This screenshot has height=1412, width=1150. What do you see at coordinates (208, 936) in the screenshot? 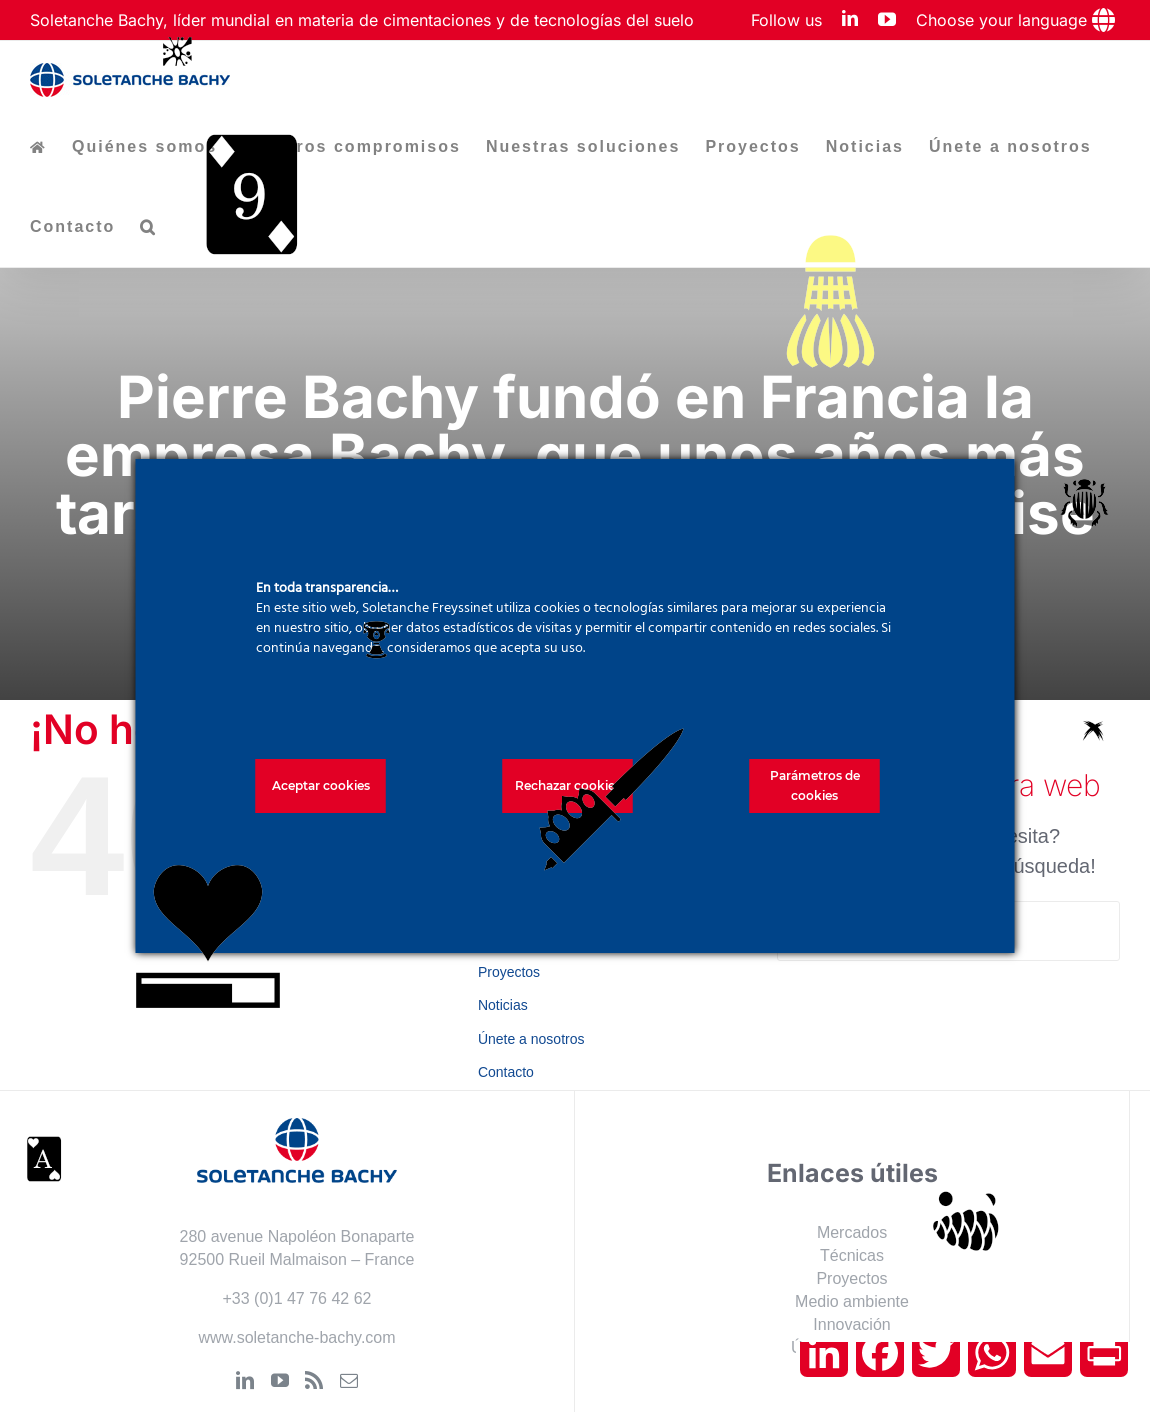
I see `player health or life remaining` at bounding box center [208, 936].